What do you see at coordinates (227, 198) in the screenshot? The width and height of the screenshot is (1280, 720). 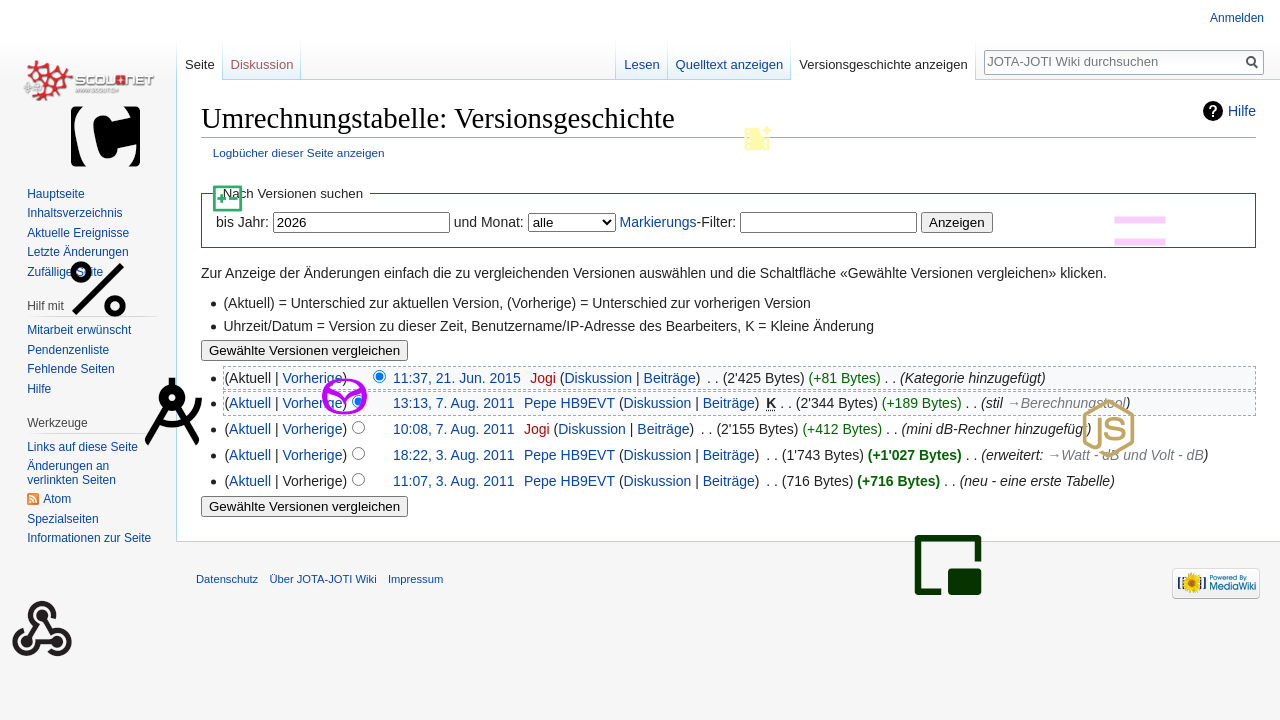 I see `adjust quantity or value up or down` at bounding box center [227, 198].